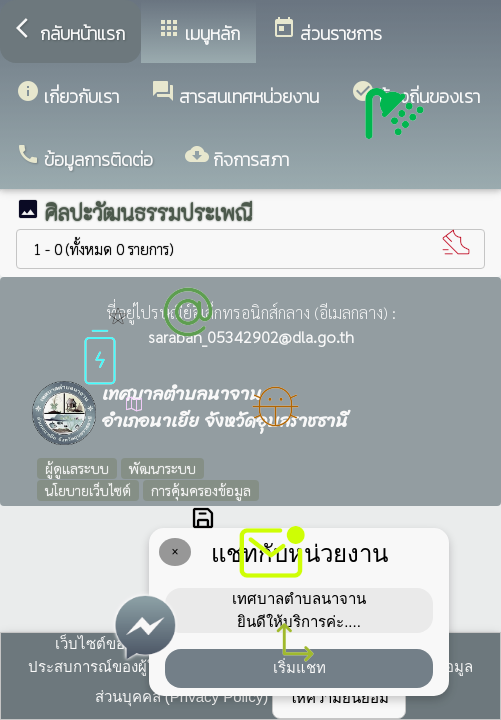 The image size is (501, 720). Describe the element at coordinates (275, 406) in the screenshot. I see `report a bug or issue` at that location.